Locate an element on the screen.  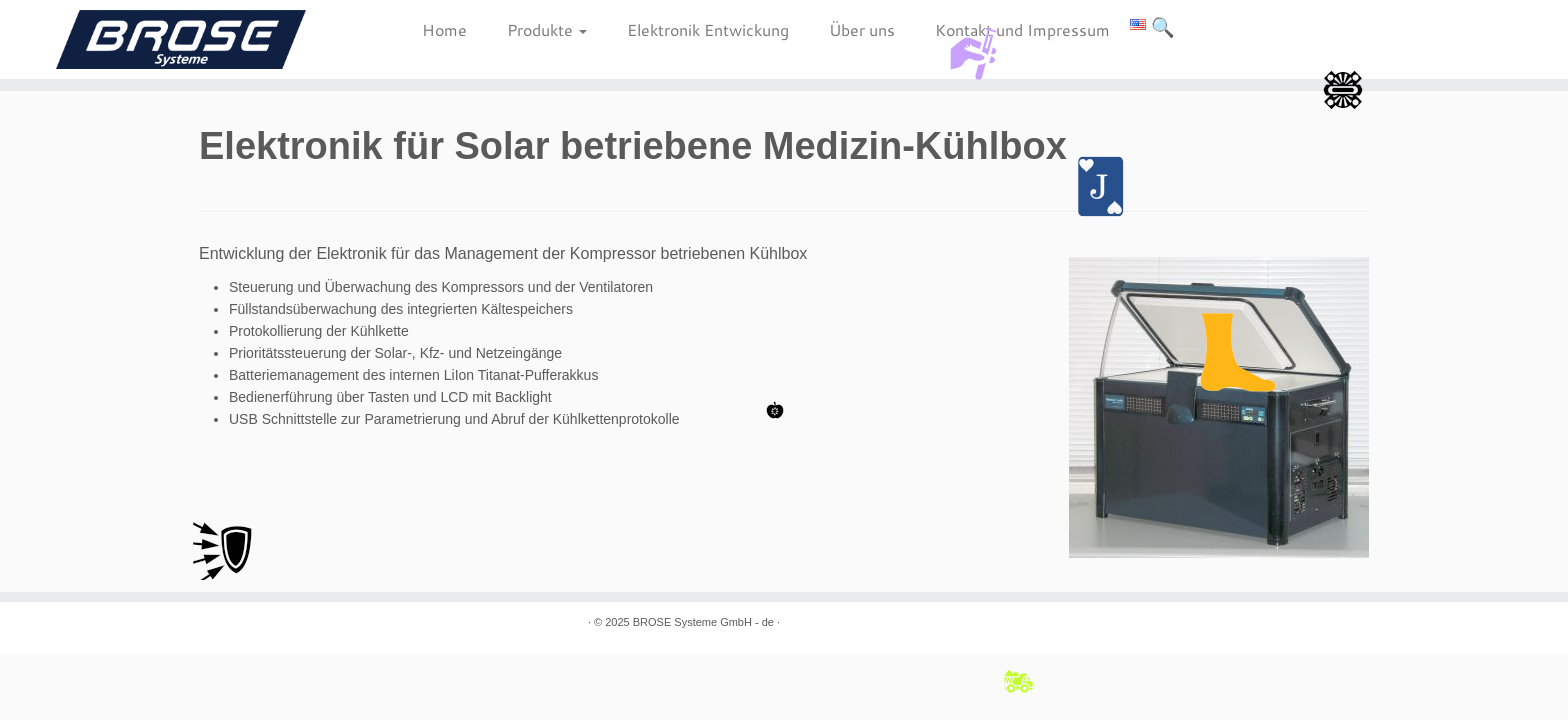
view apple seed count or farming resources is located at coordinates (775, 410).